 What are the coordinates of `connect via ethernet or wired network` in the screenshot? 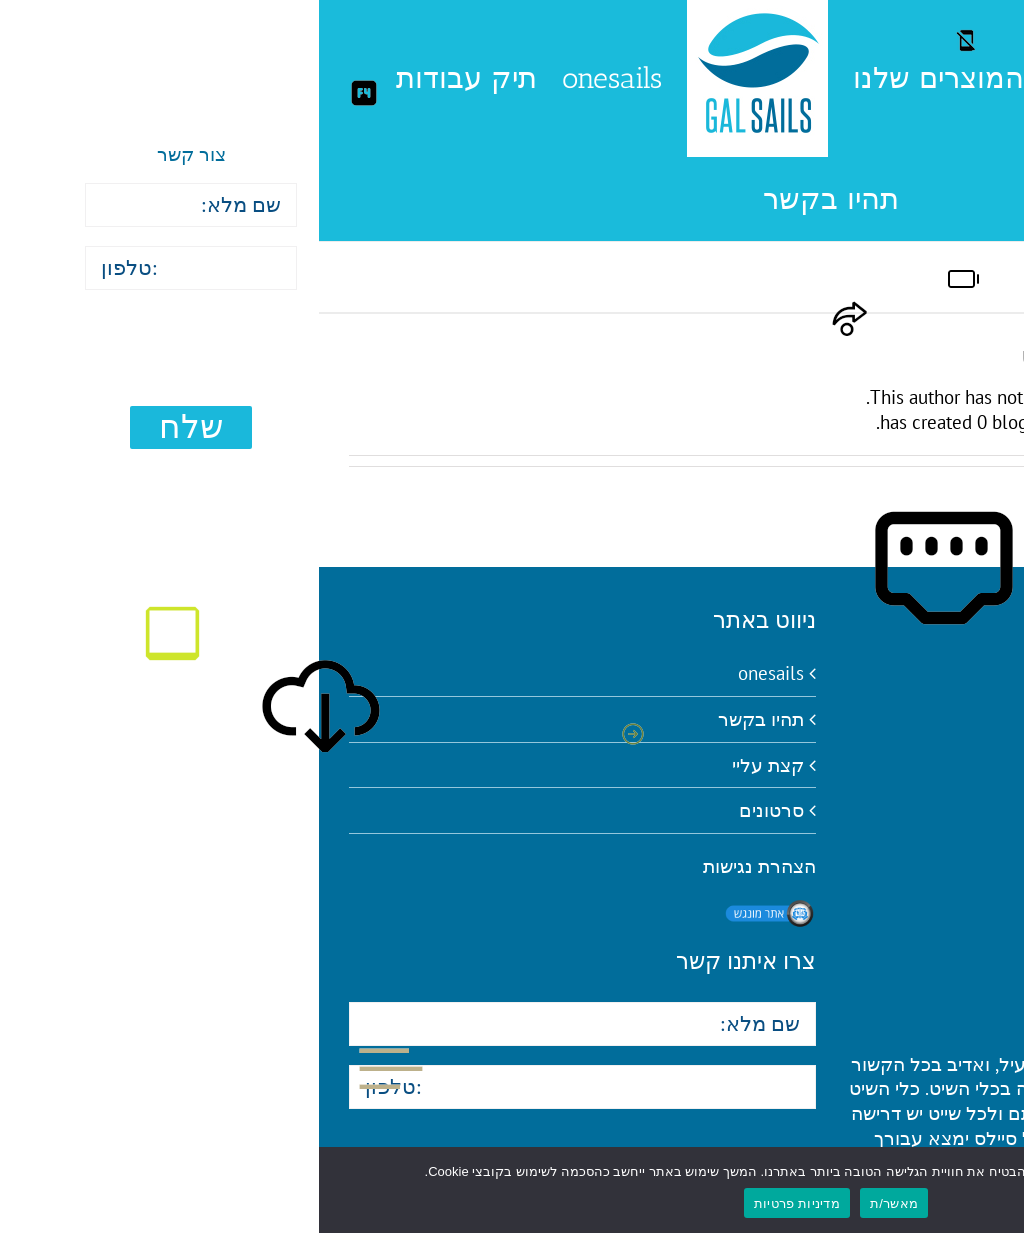 It's located at (944, 568).